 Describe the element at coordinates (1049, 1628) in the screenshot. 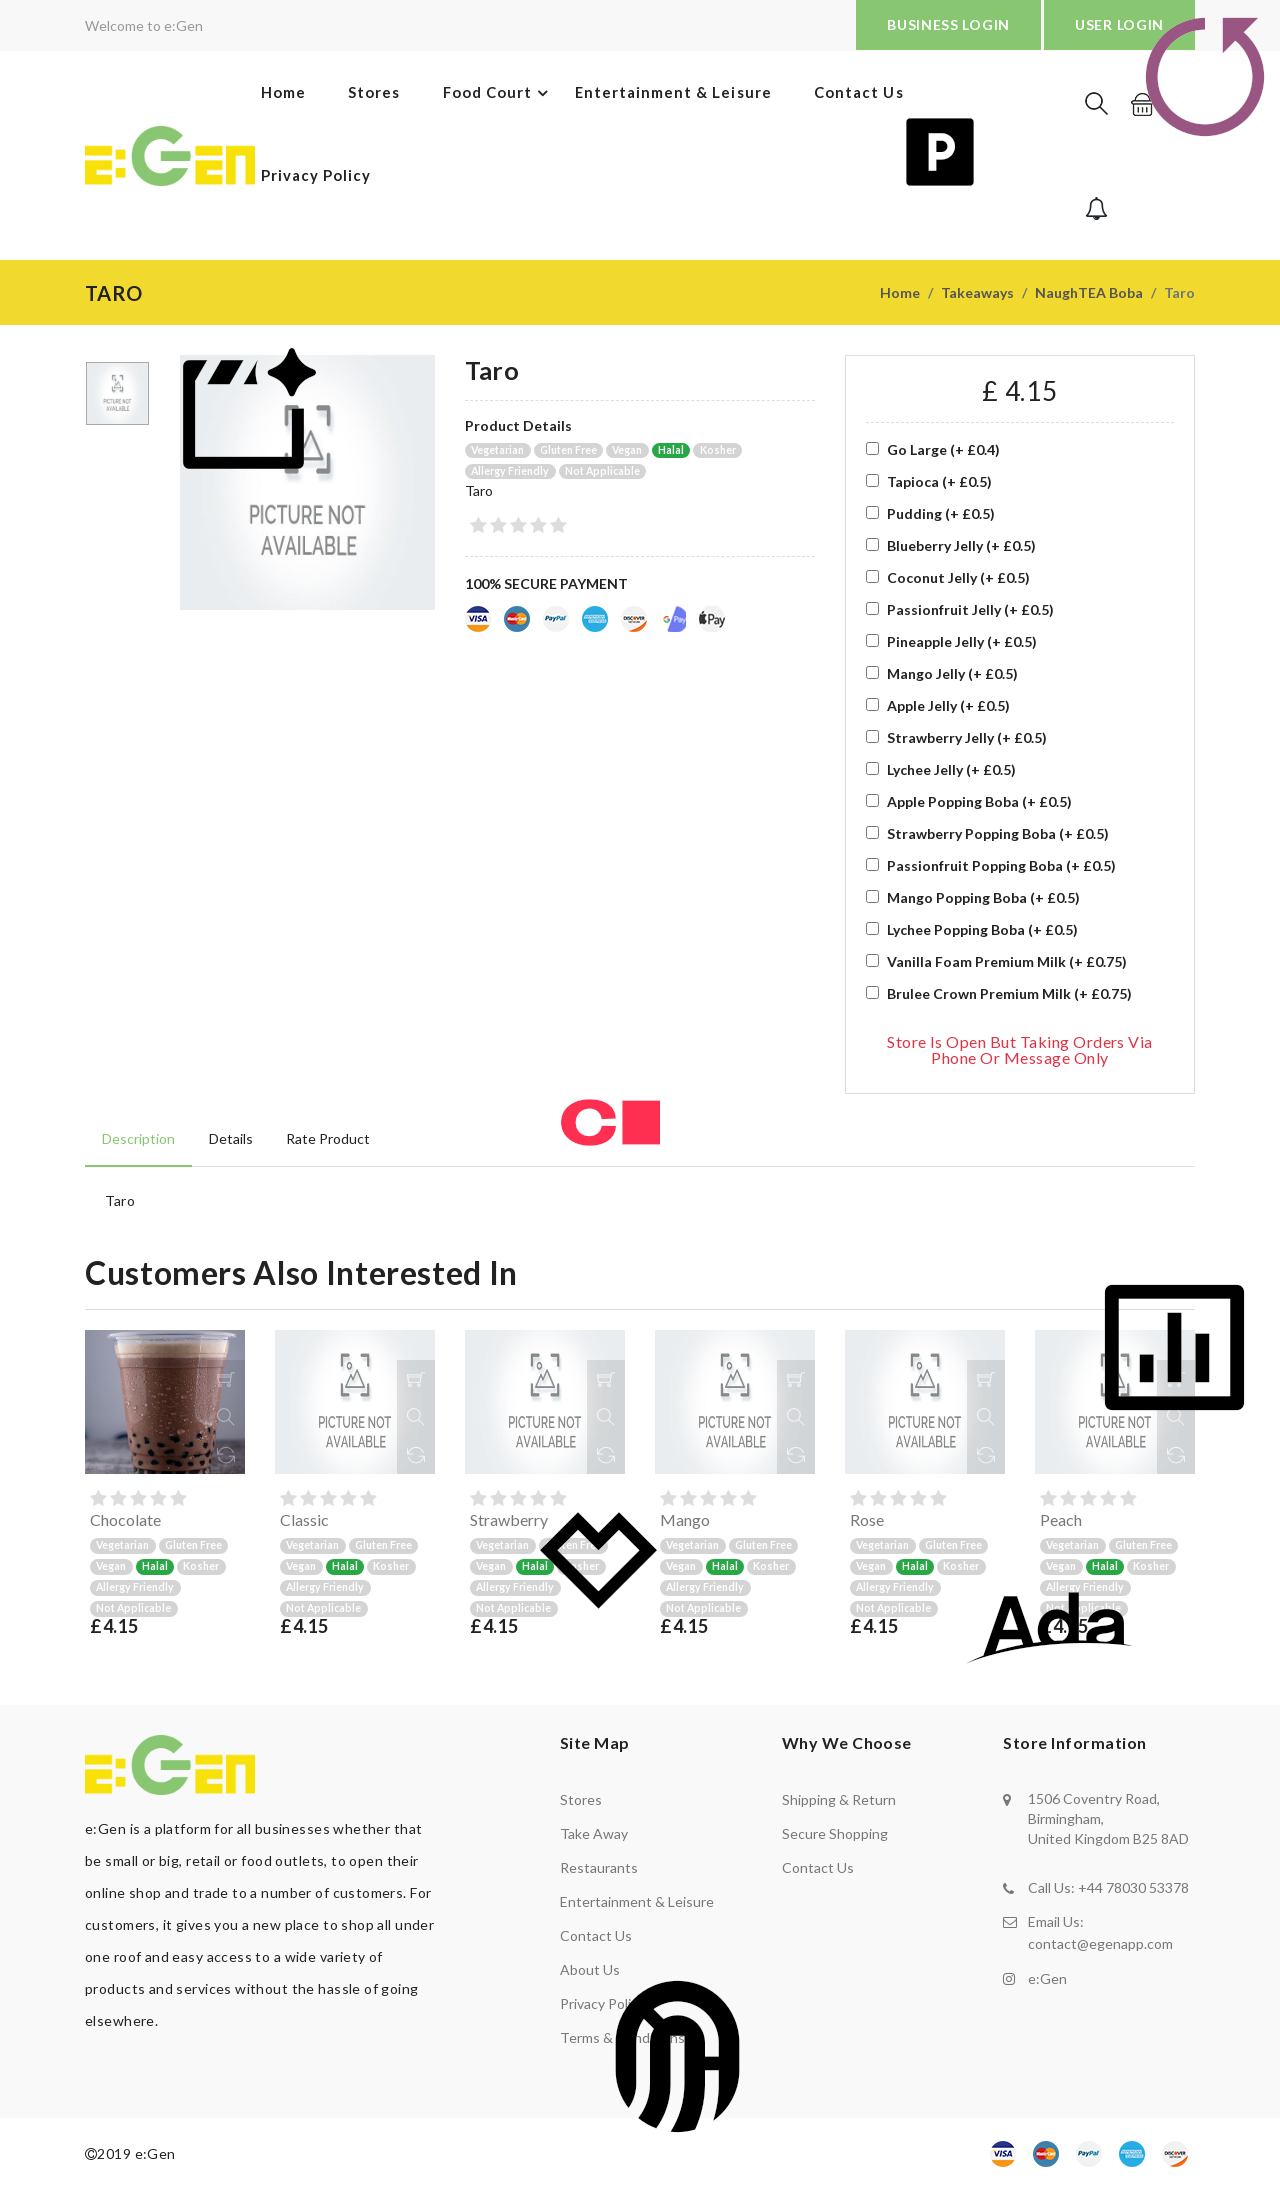

I see `ada company logo` at that location.